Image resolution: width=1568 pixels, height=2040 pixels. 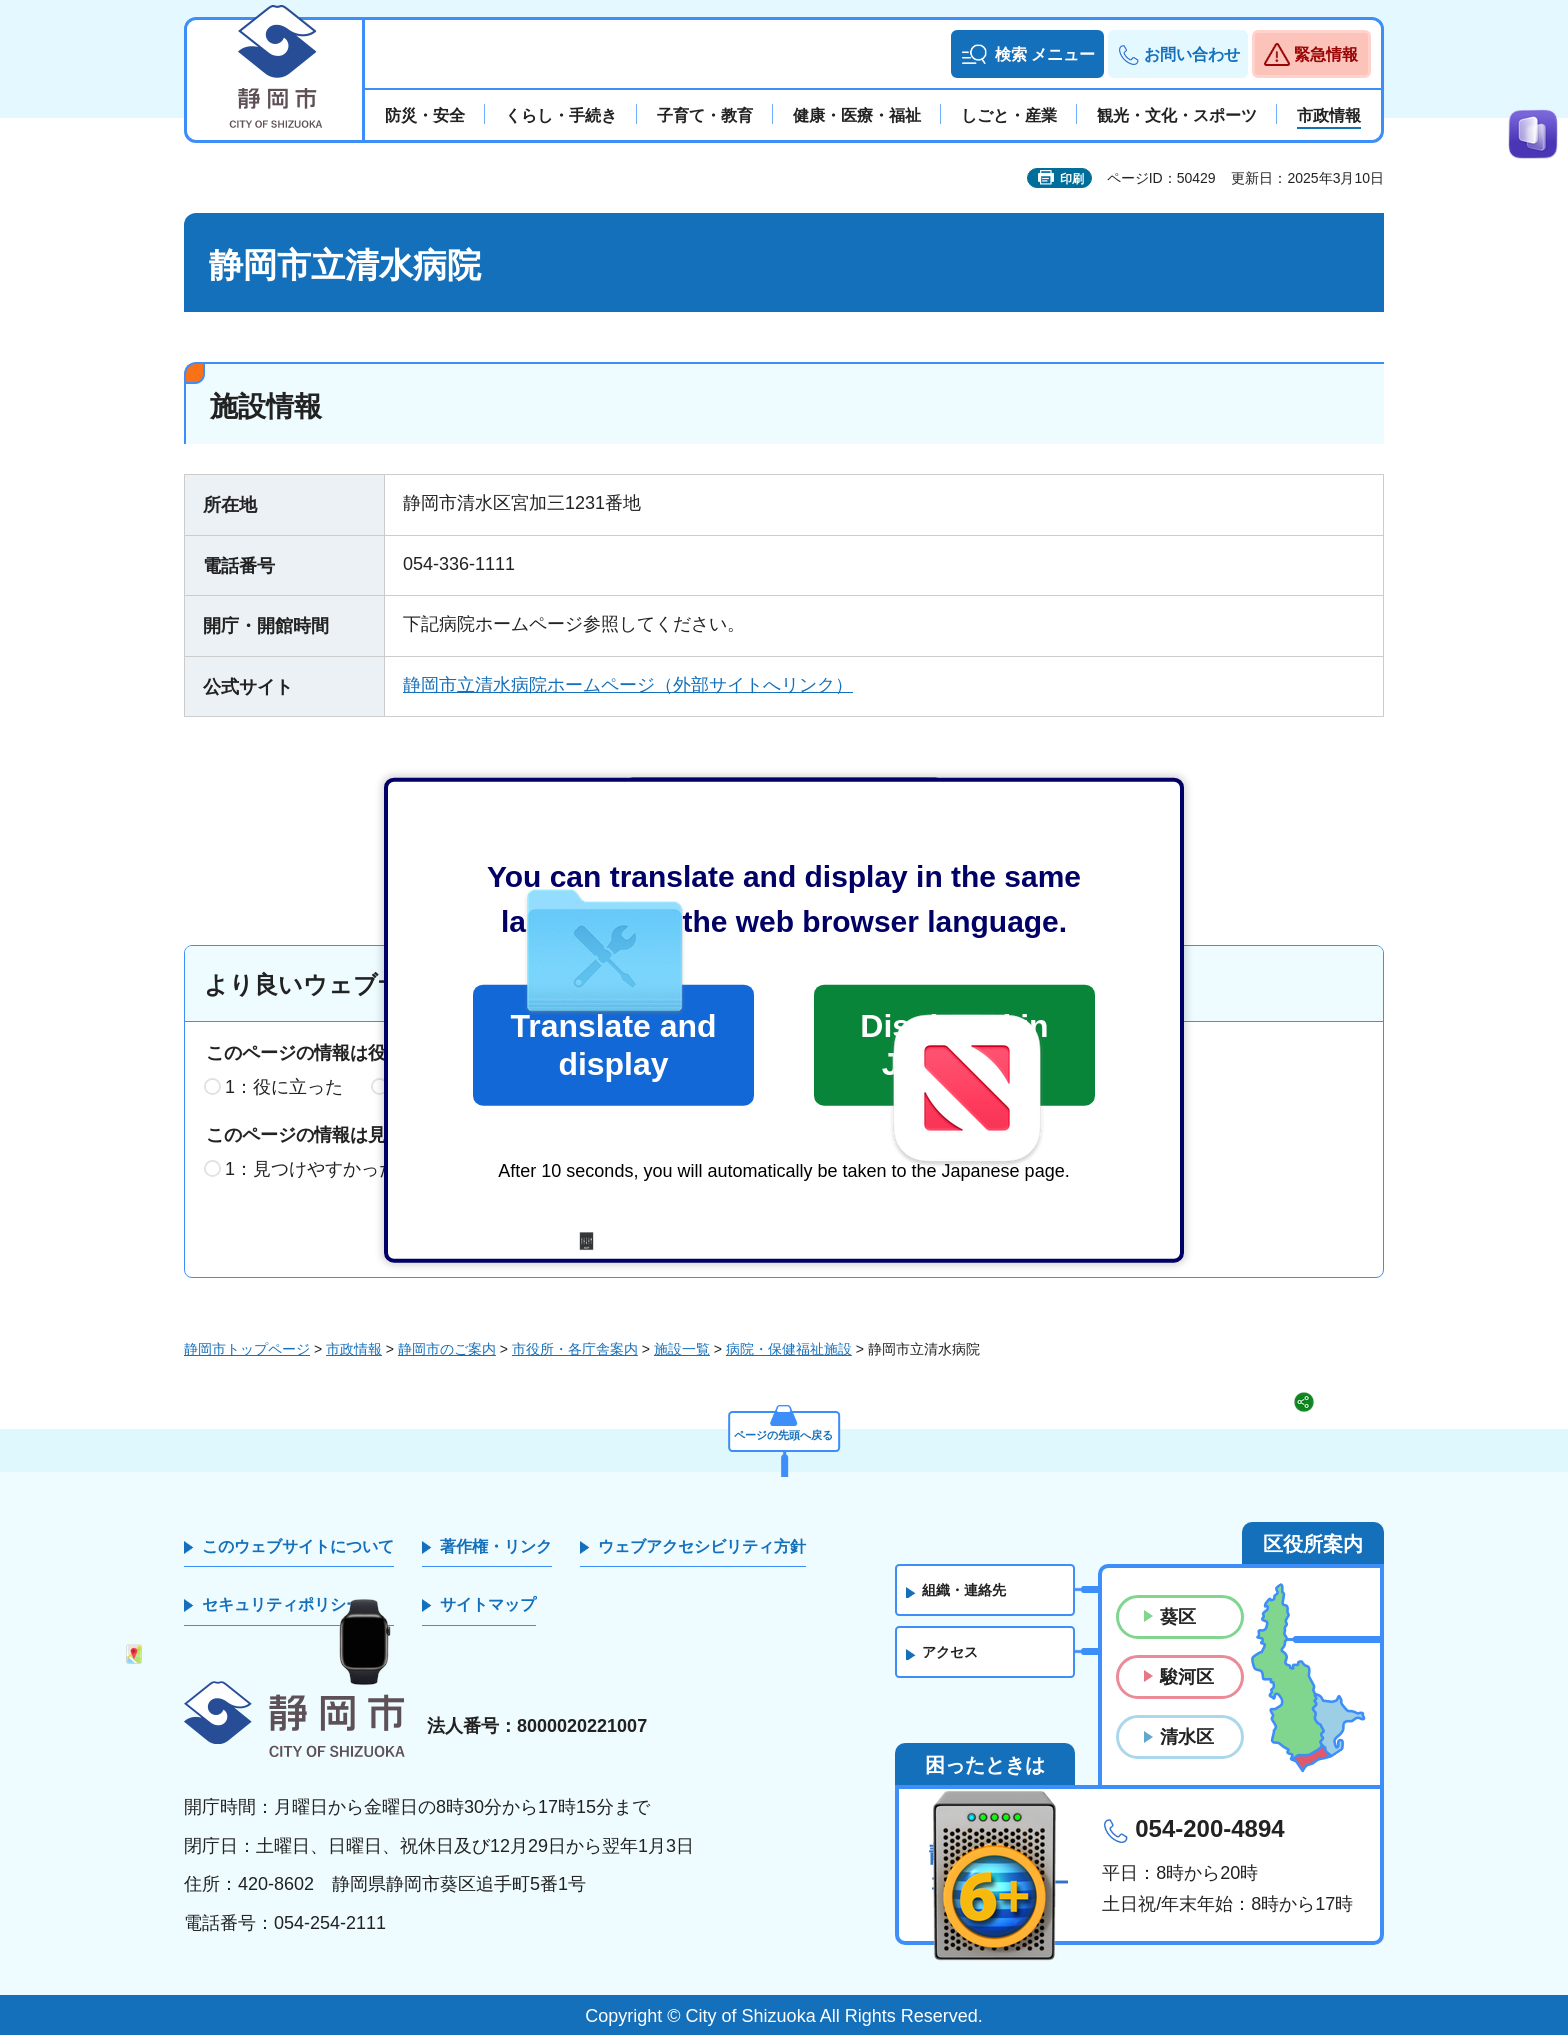 What do you see at coordinates (1304, 1402) in the screenshot?
I see `indicates a shared file or folder` at bounding box center [1304, 1402].